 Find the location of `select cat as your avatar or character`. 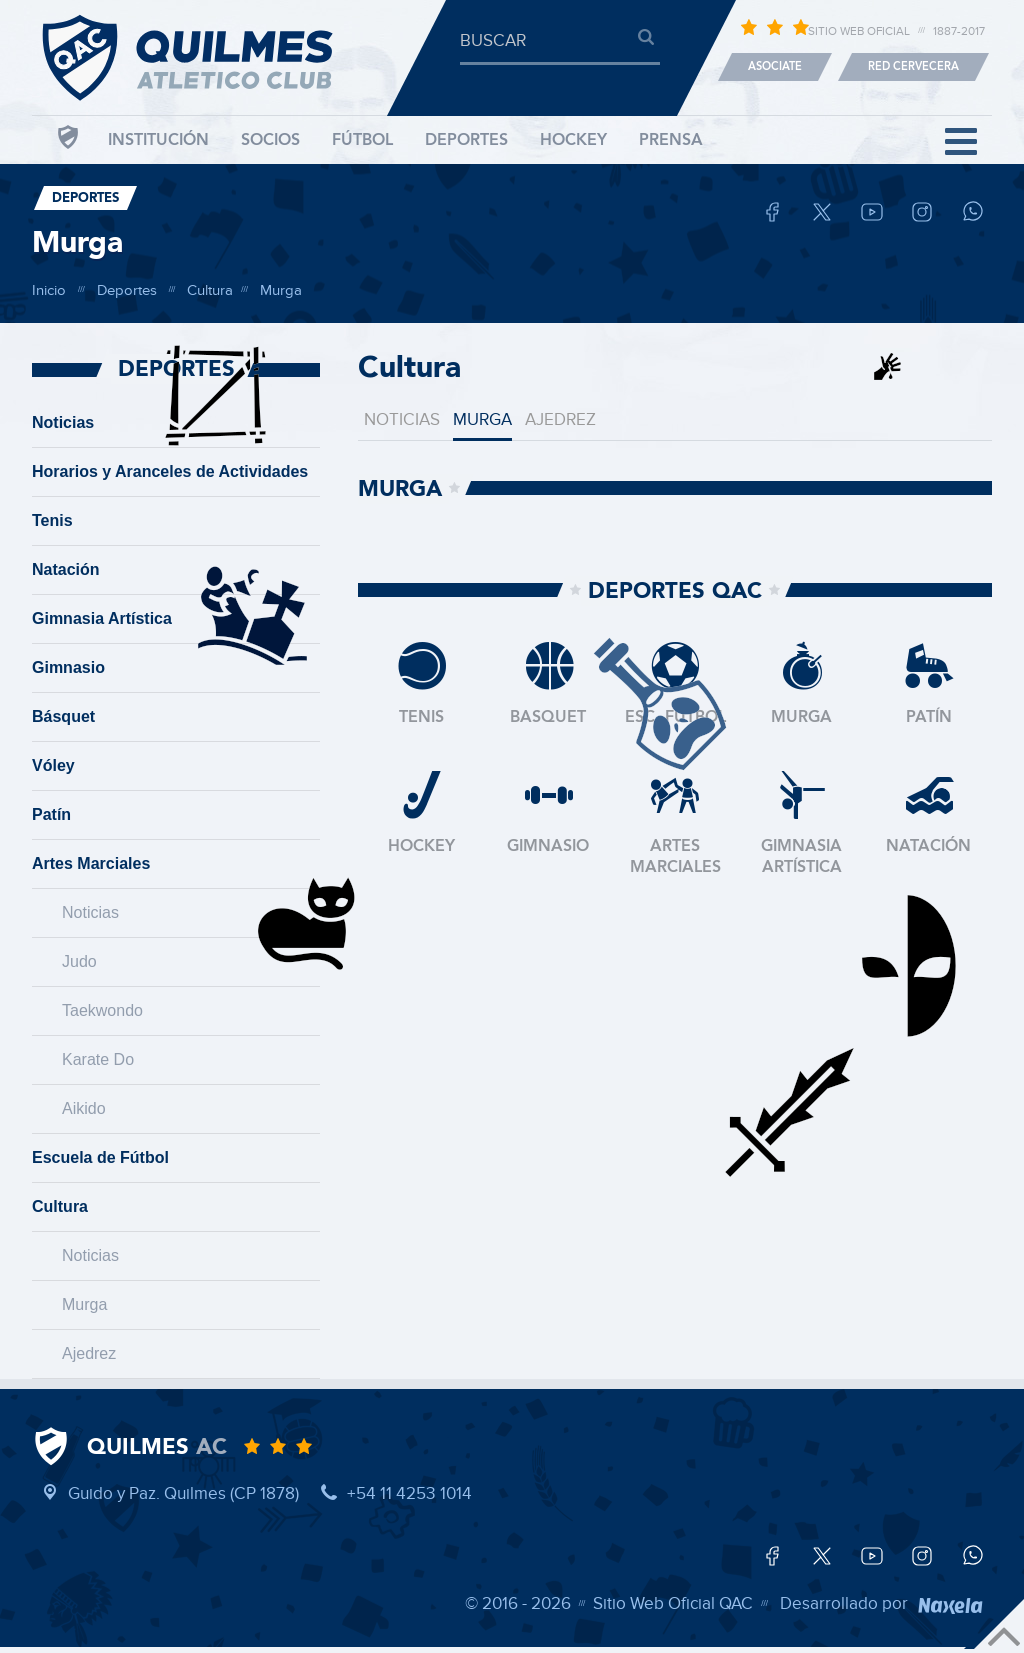

select cat as your avatar or character is located at coordinates (306, 922).